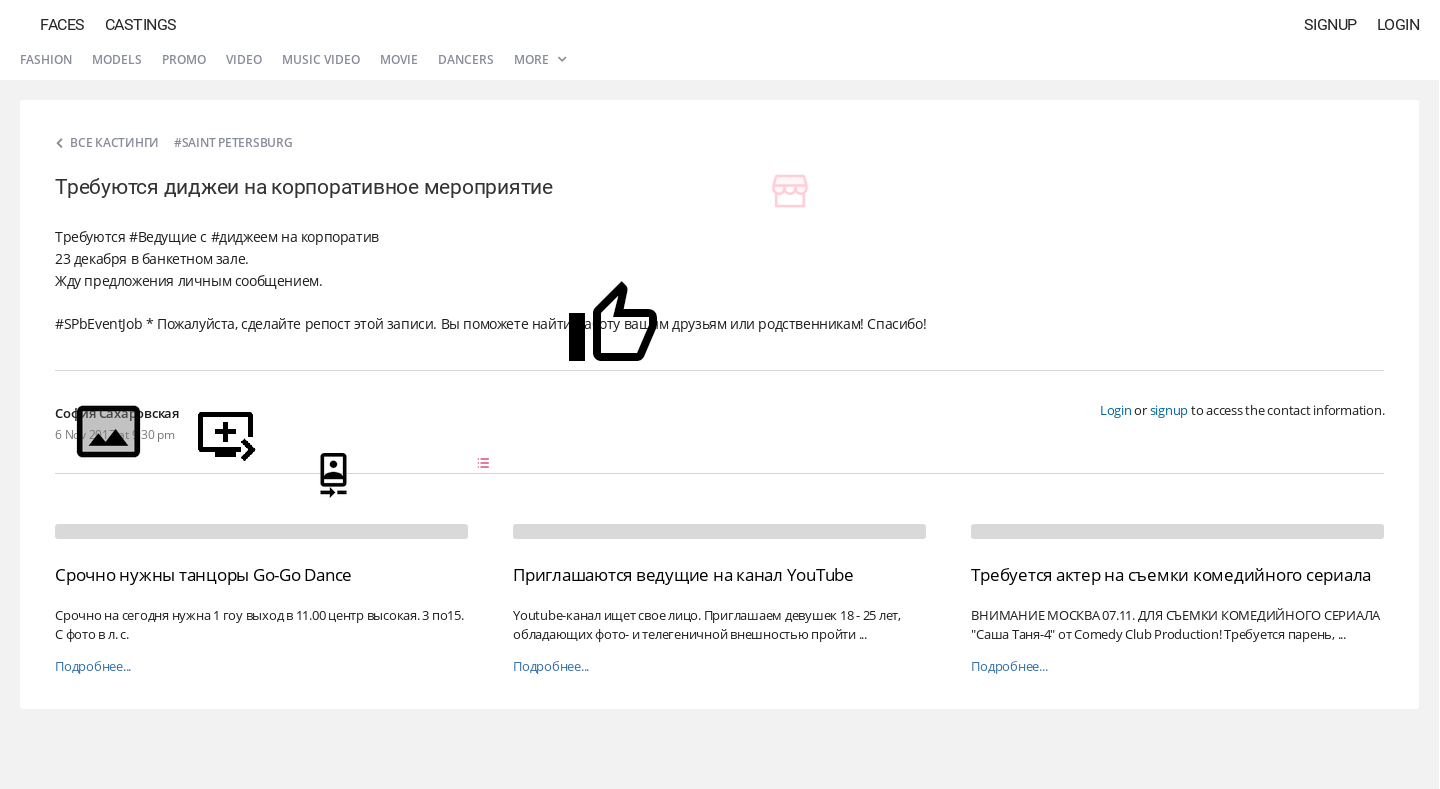 The height and width of the screenshot is (789, 1440). Describe the element at coordinates (108, 431) in the screenshot. I see `view photo at actual size` at that location.